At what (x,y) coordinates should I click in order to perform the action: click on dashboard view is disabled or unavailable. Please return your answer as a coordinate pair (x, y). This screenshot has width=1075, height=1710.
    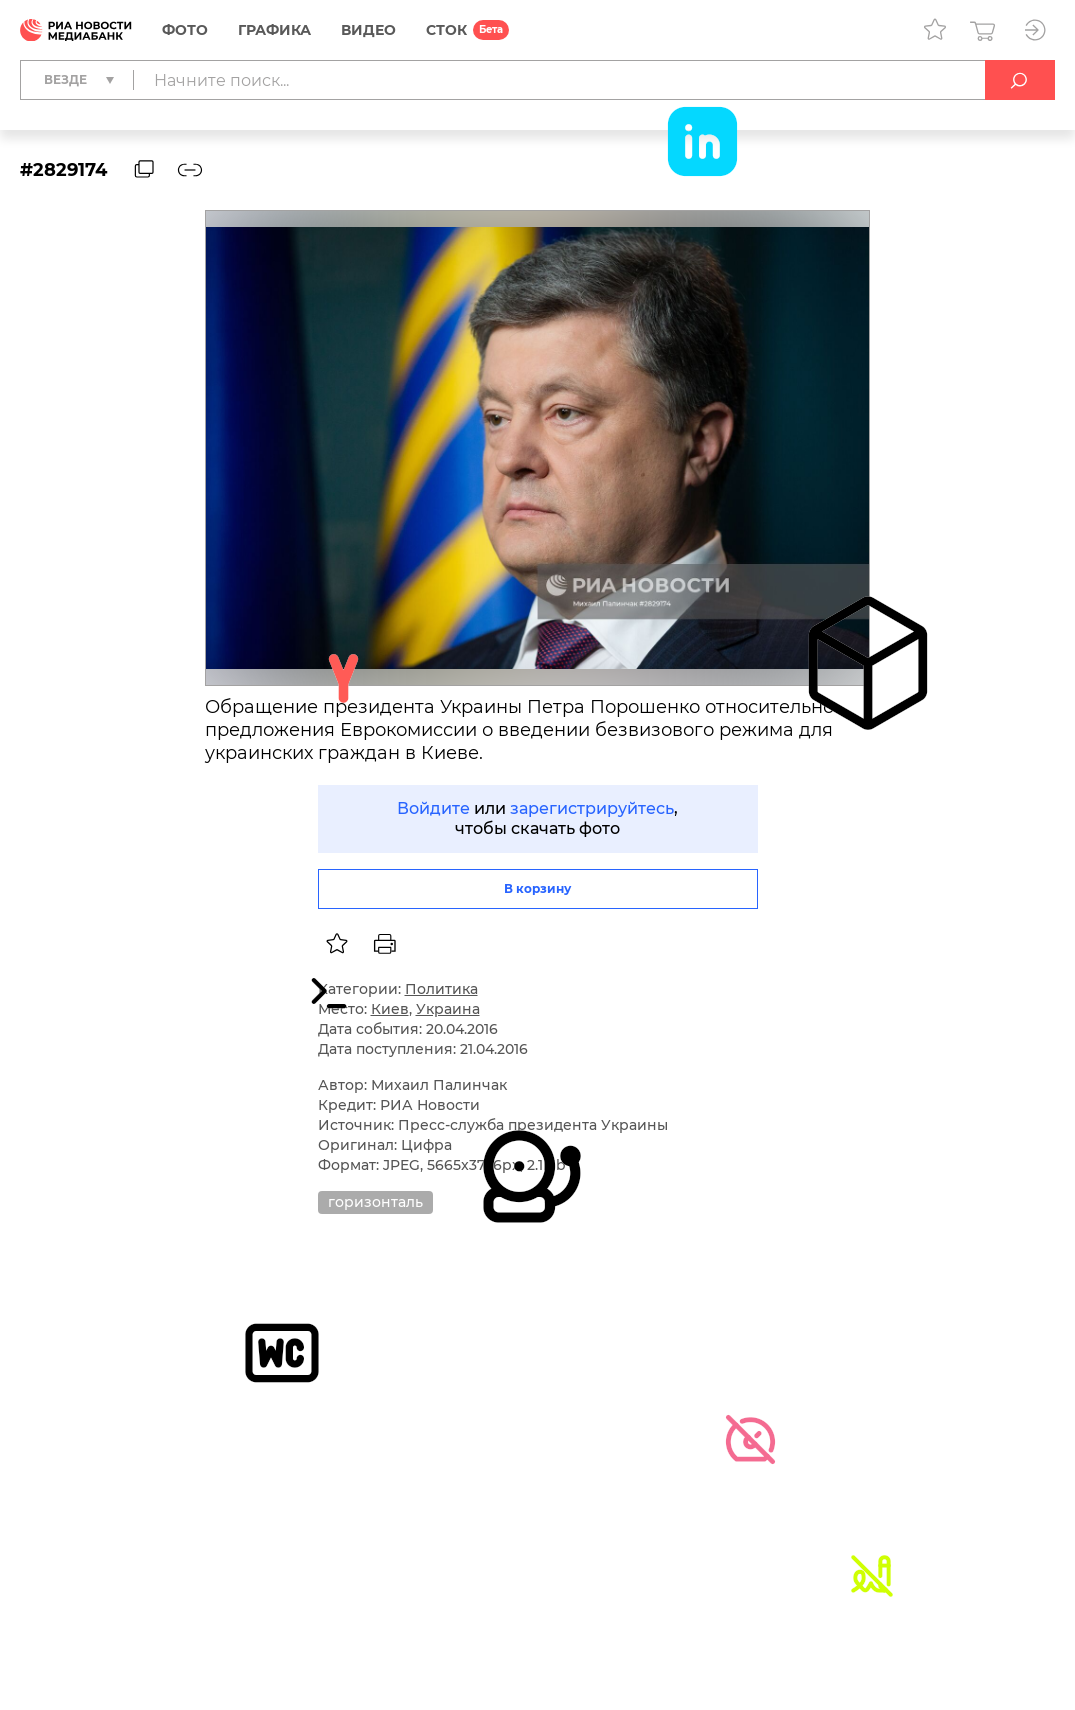
    Looking at the image, I should click on (750, 1439).